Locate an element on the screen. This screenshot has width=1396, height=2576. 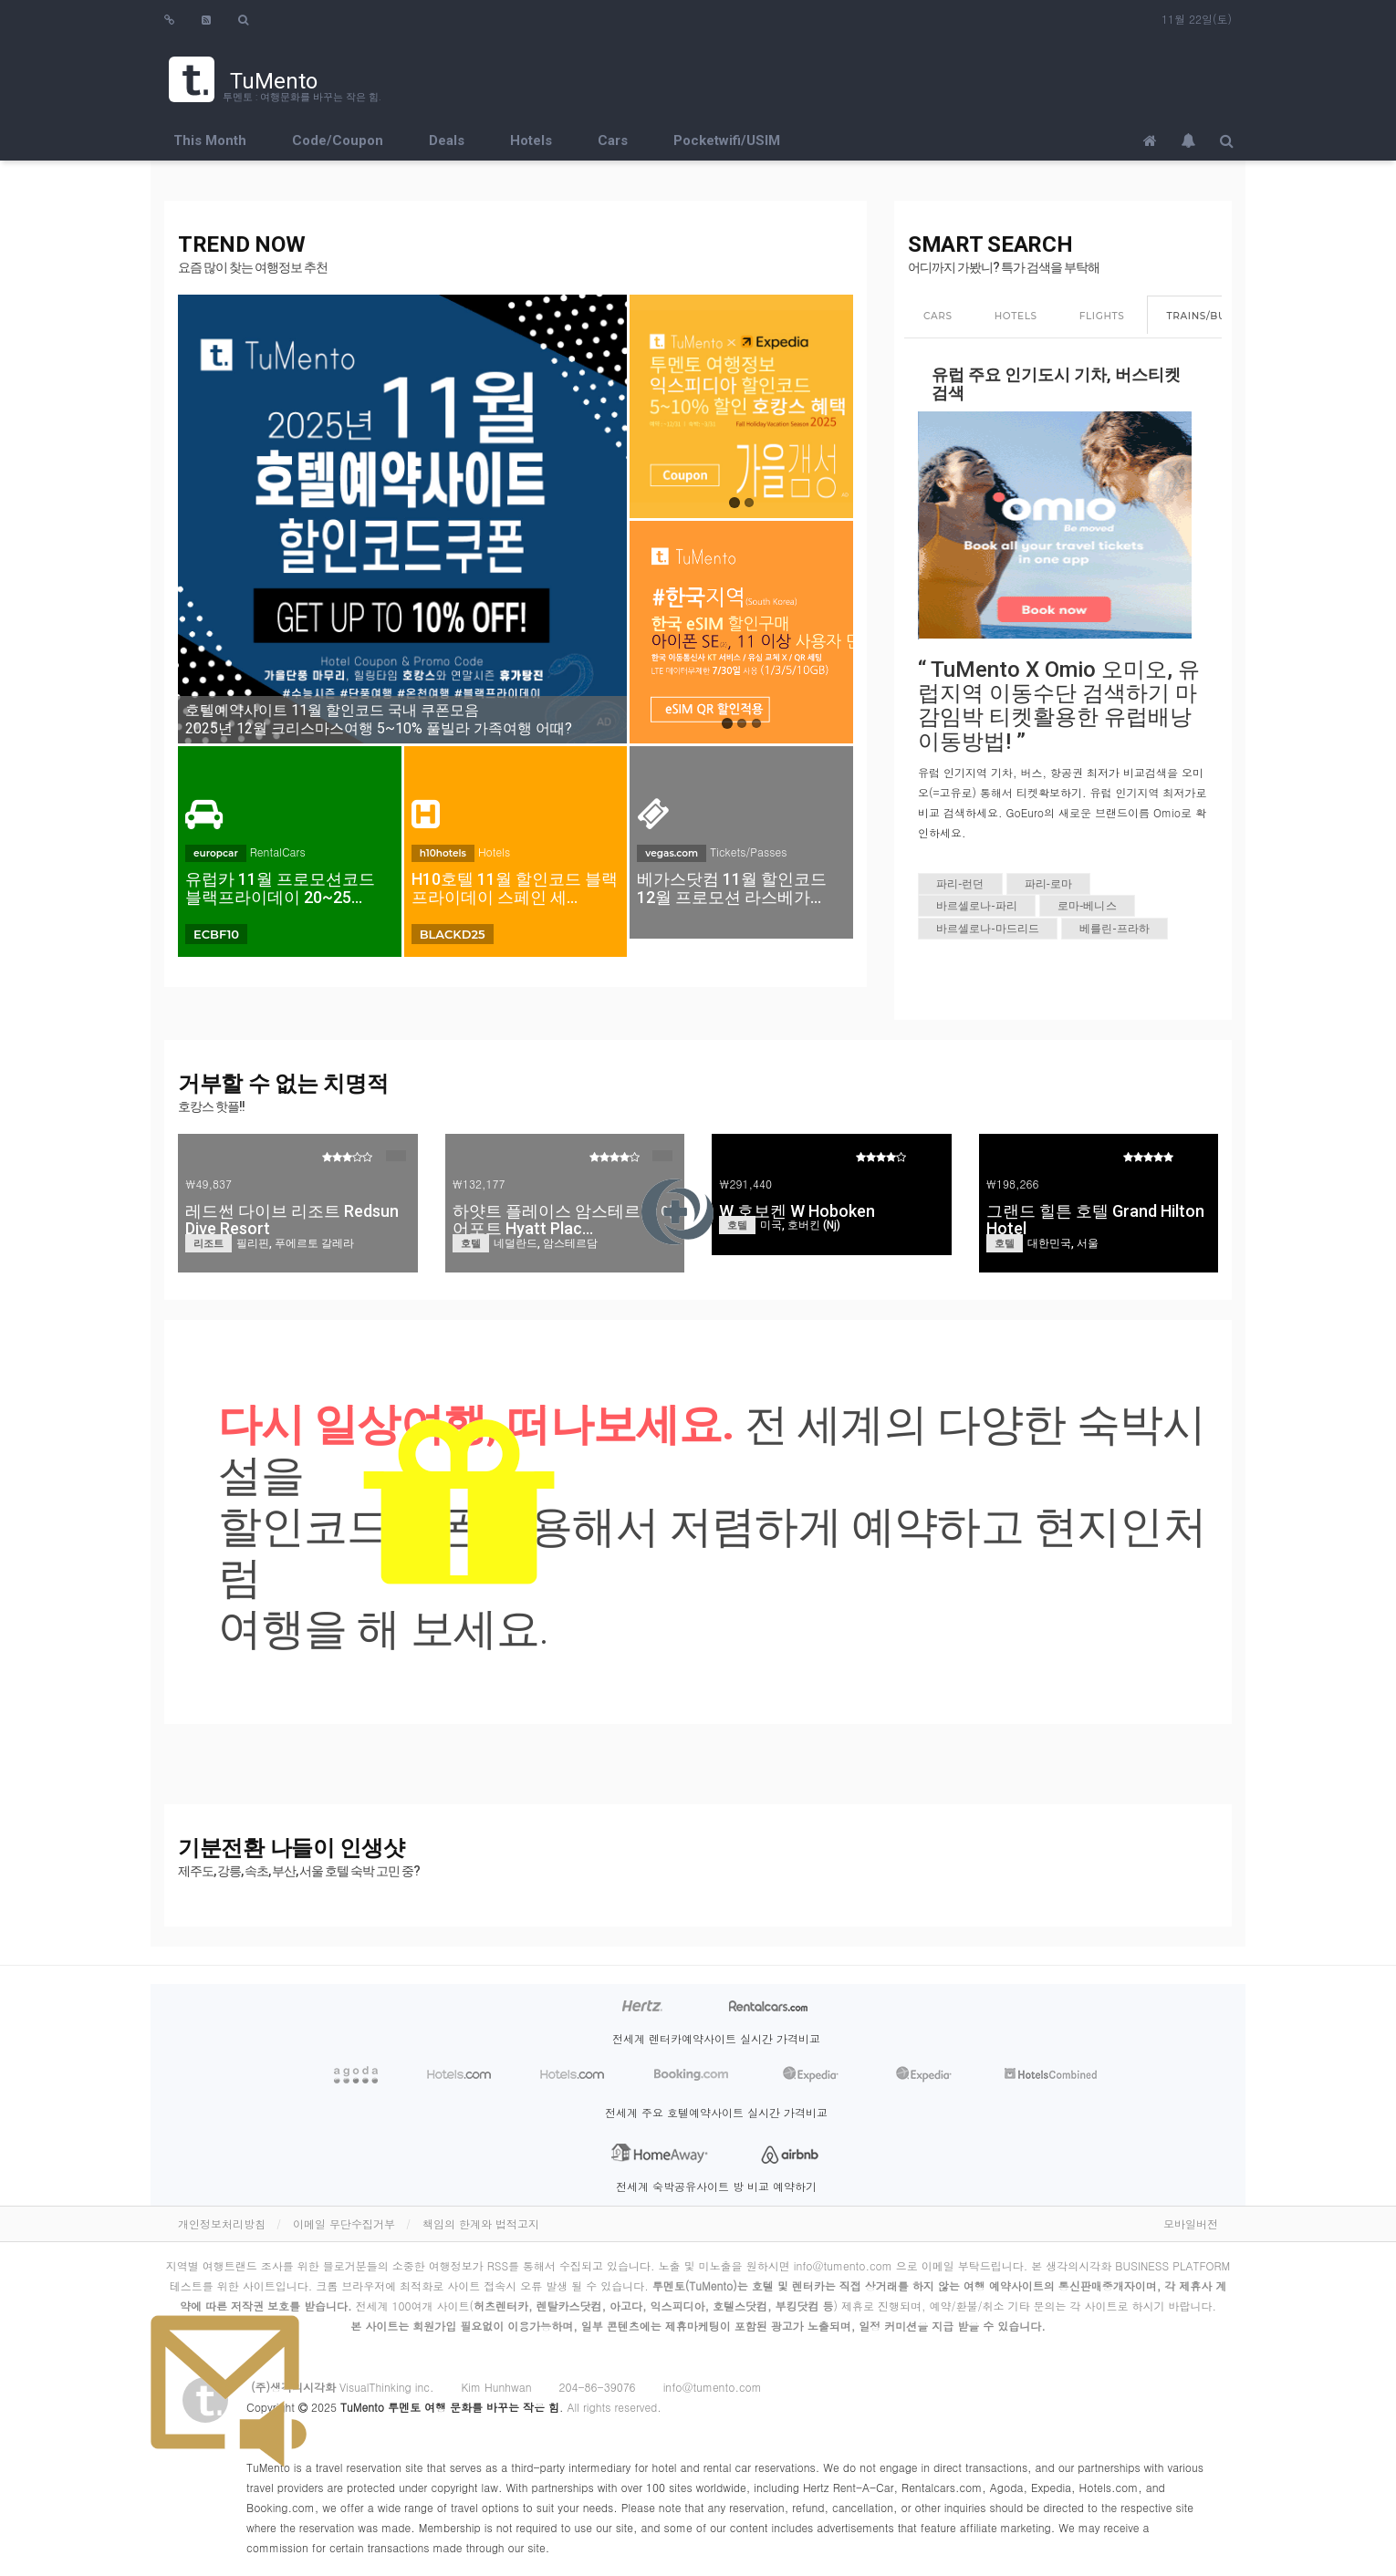
manage email notification sounds is located at coordinates (224, 2382).